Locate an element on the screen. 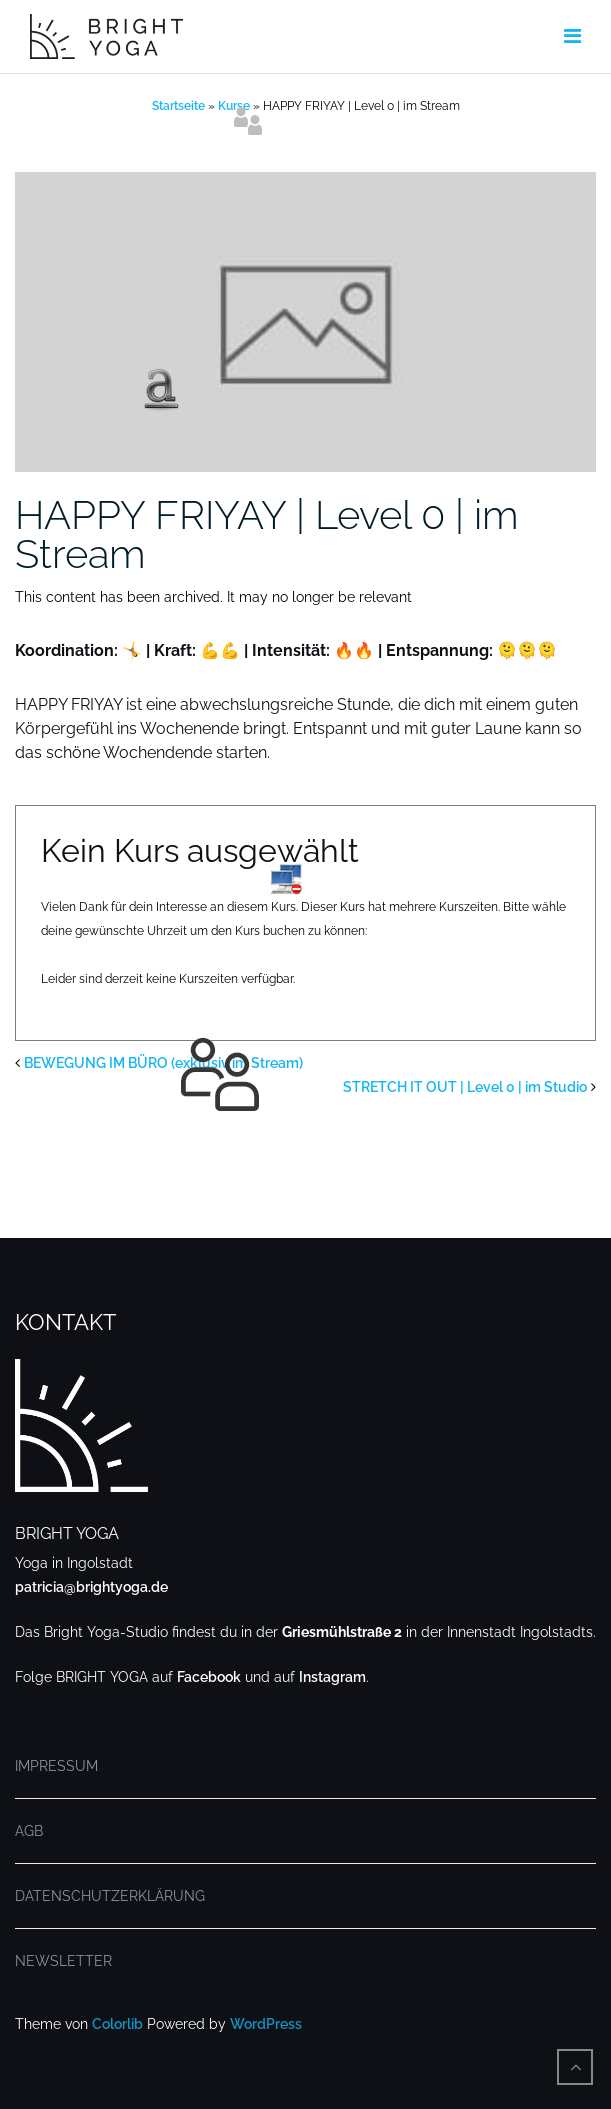 This screenshot has height=2109, width=611. indicates network connection error is located at coordinates (286, 879).